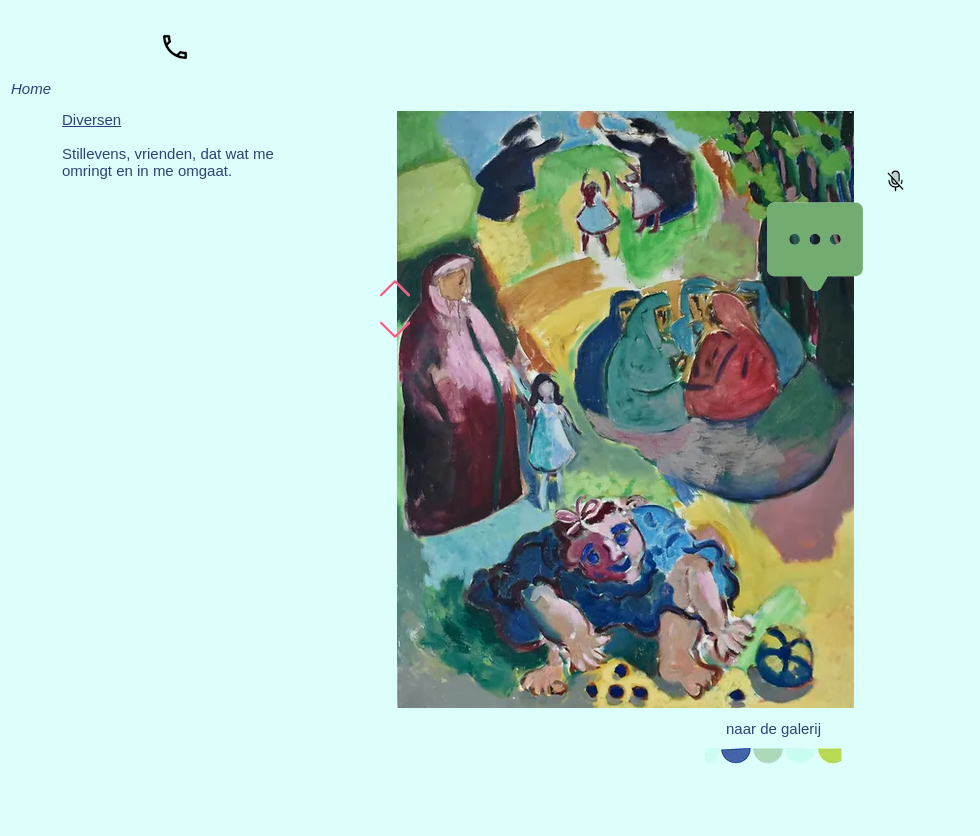 This screenshot has width=980, height=836. Describe the element at coordinates (175, 47) in the screenshot. I see `tap to make a phone call` at that location.